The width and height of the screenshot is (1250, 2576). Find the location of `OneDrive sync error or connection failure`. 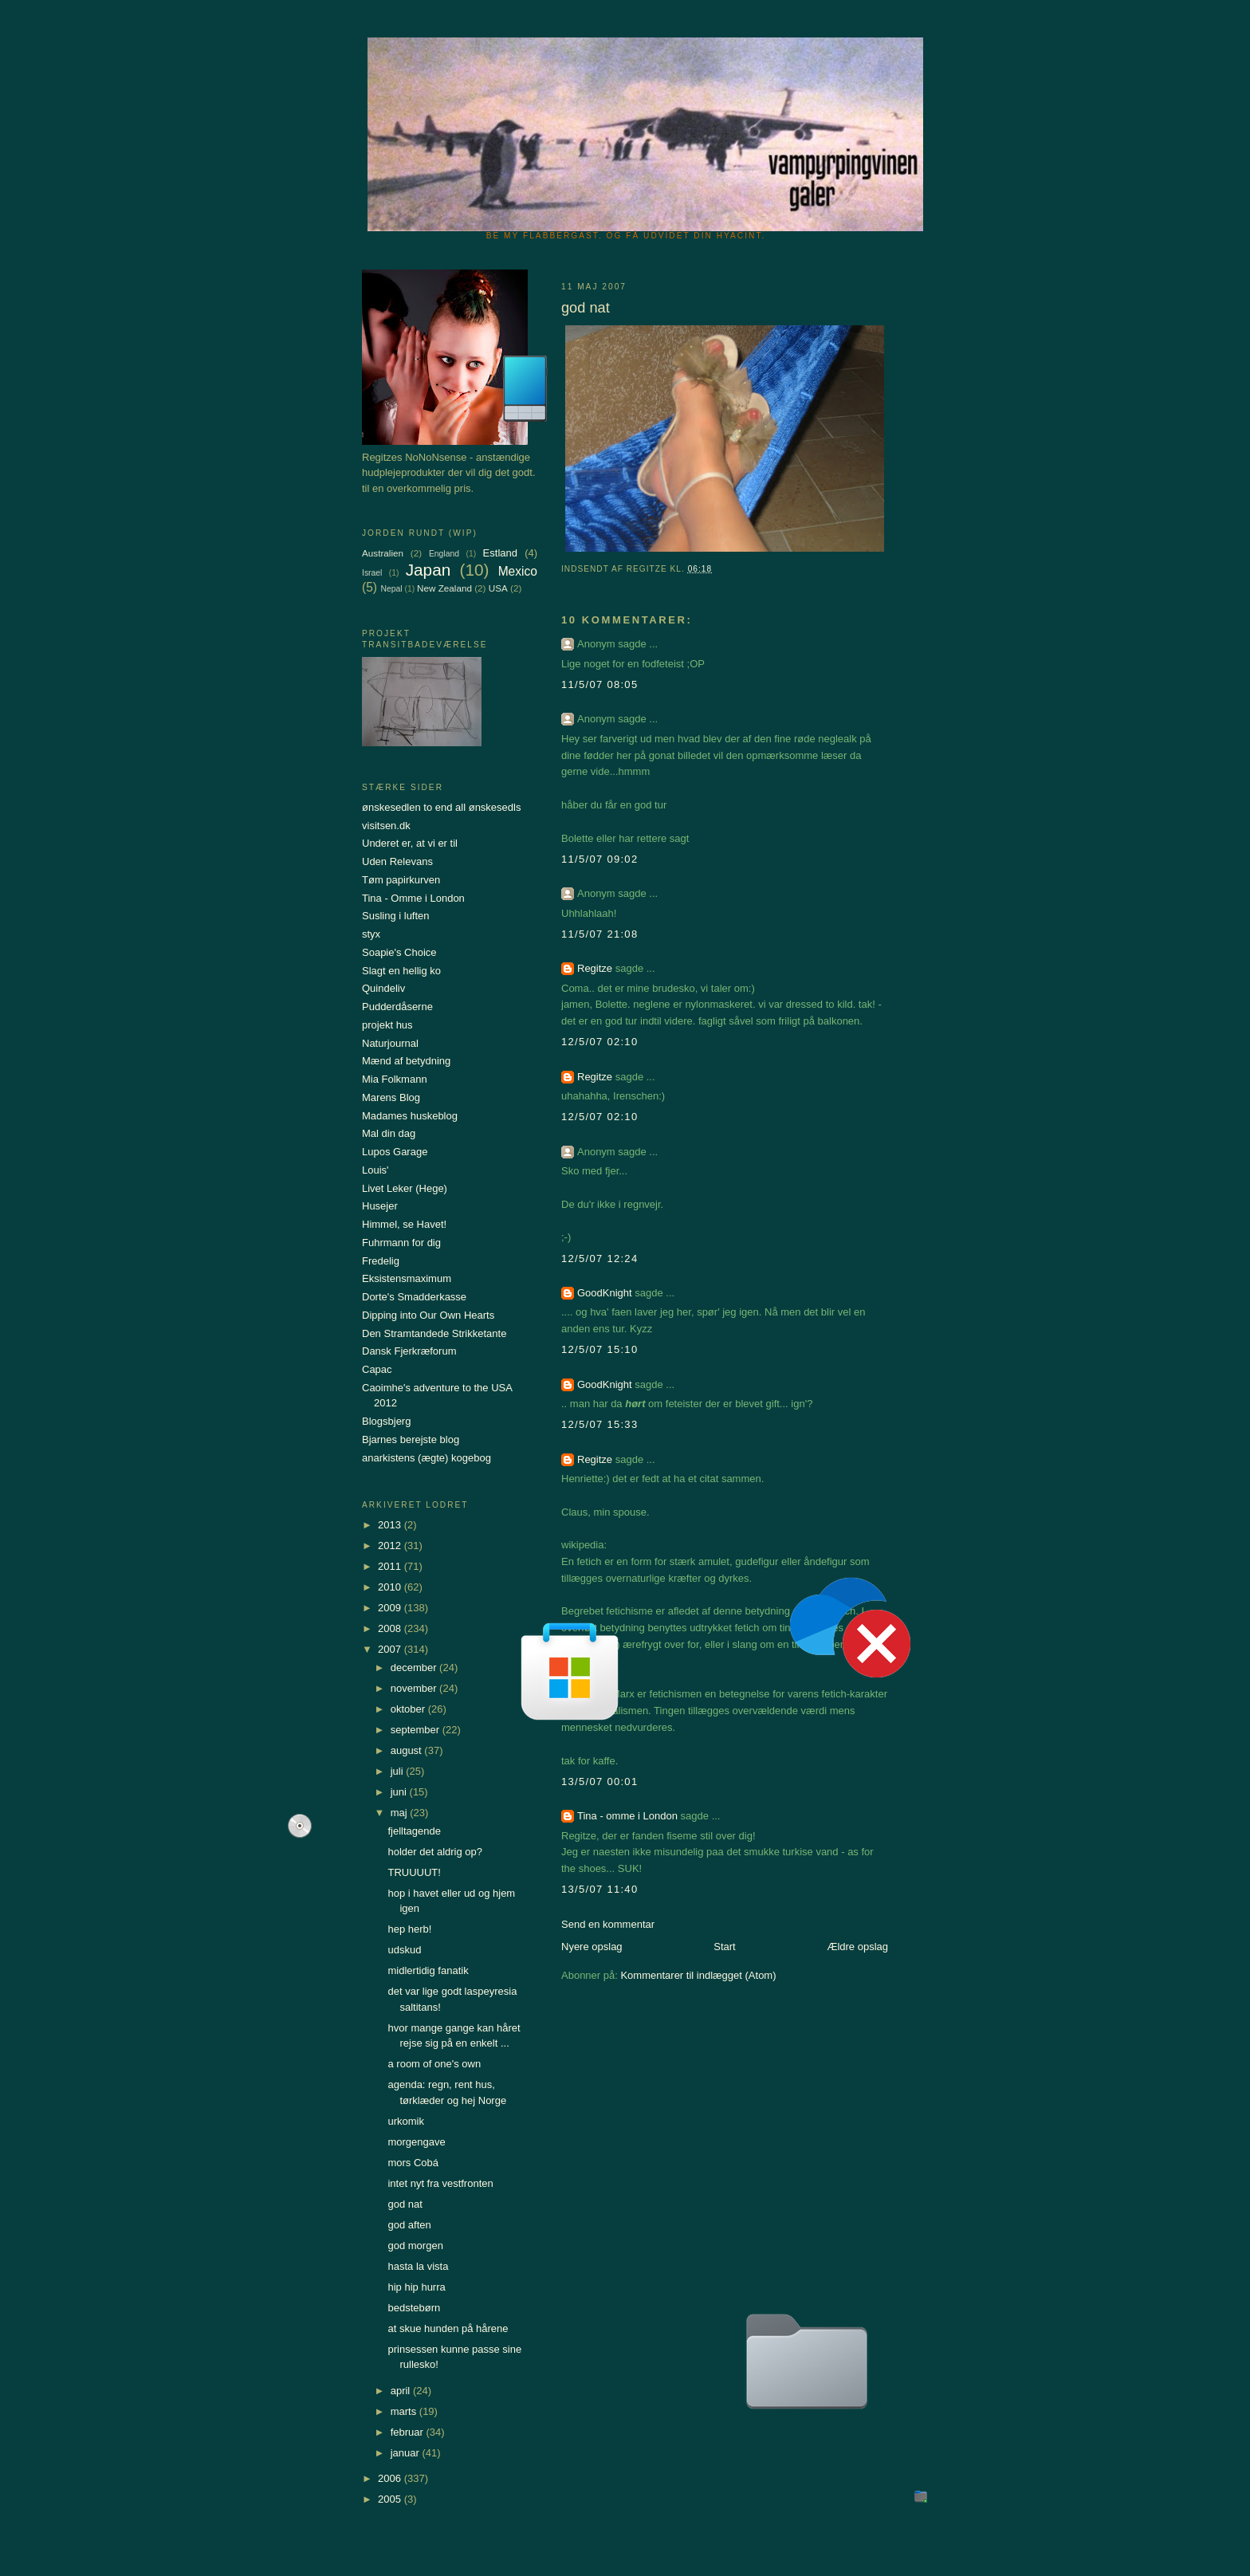

OneDrive sync error or connection failure is located at coordinates (850, 1617).